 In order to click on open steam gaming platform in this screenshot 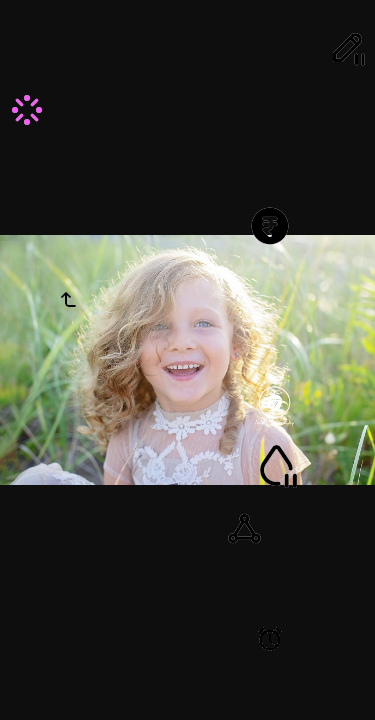, I will do `click(27, 110)`.